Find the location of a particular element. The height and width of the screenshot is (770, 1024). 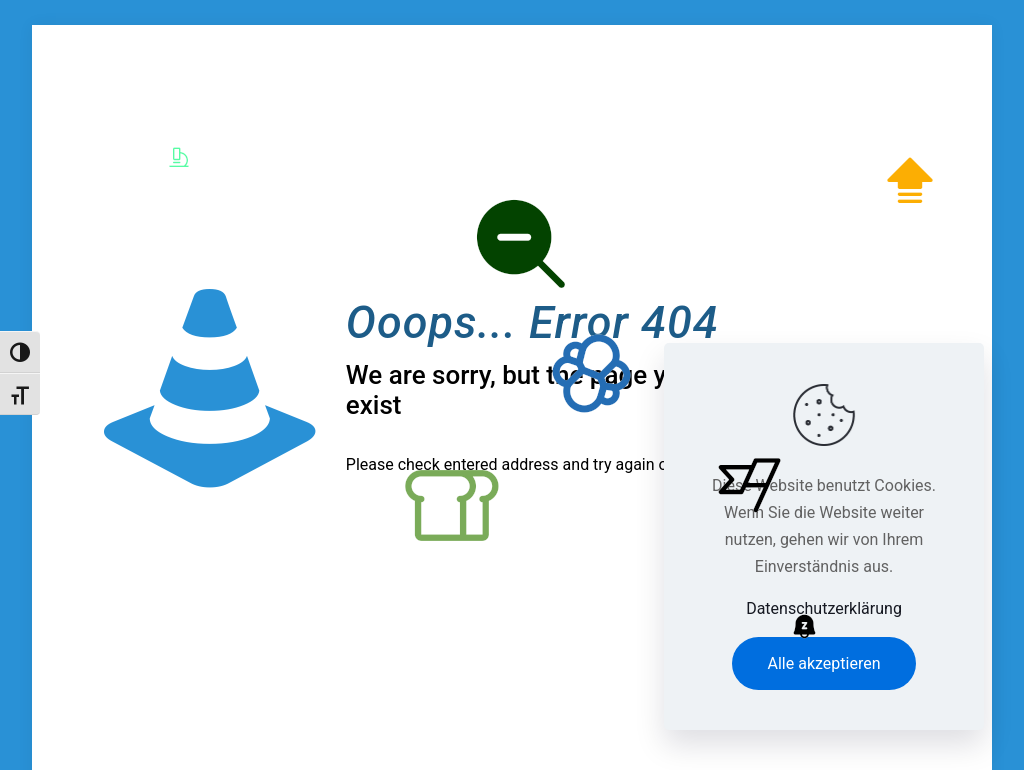

flag or bookmark an item is located at coordinates (749, 483).